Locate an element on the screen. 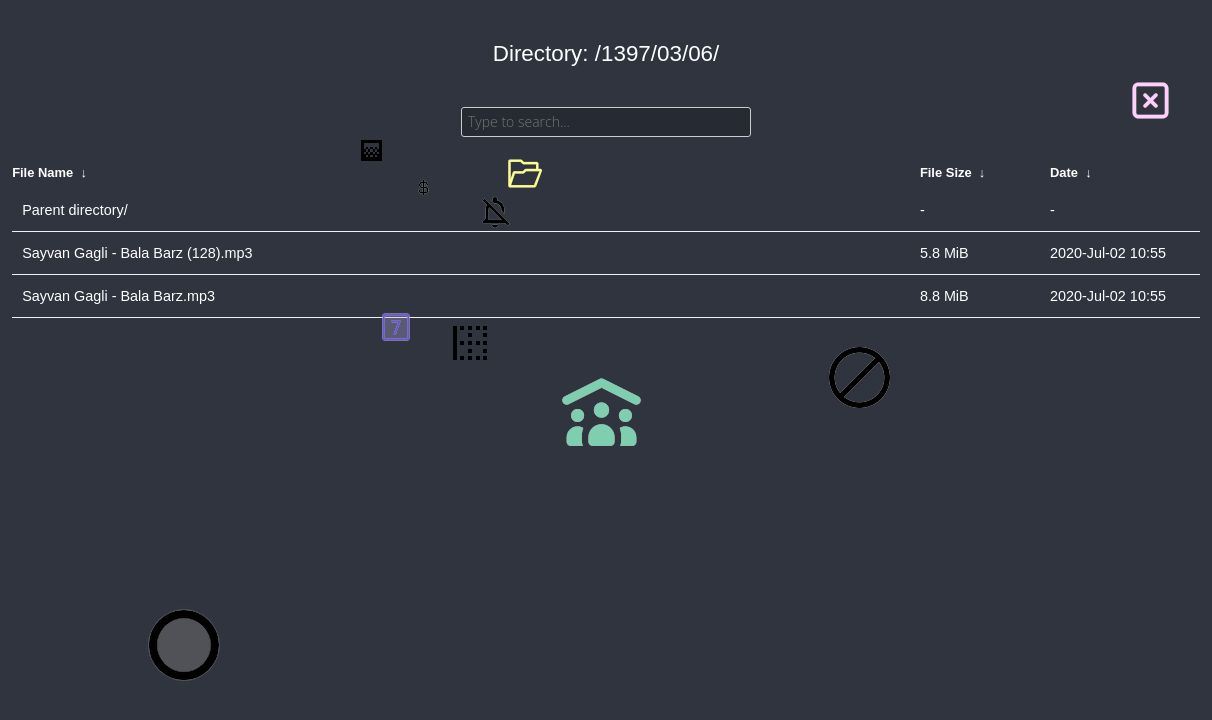  close or dismiss a dialog box is located at coordinates (1150, 100).